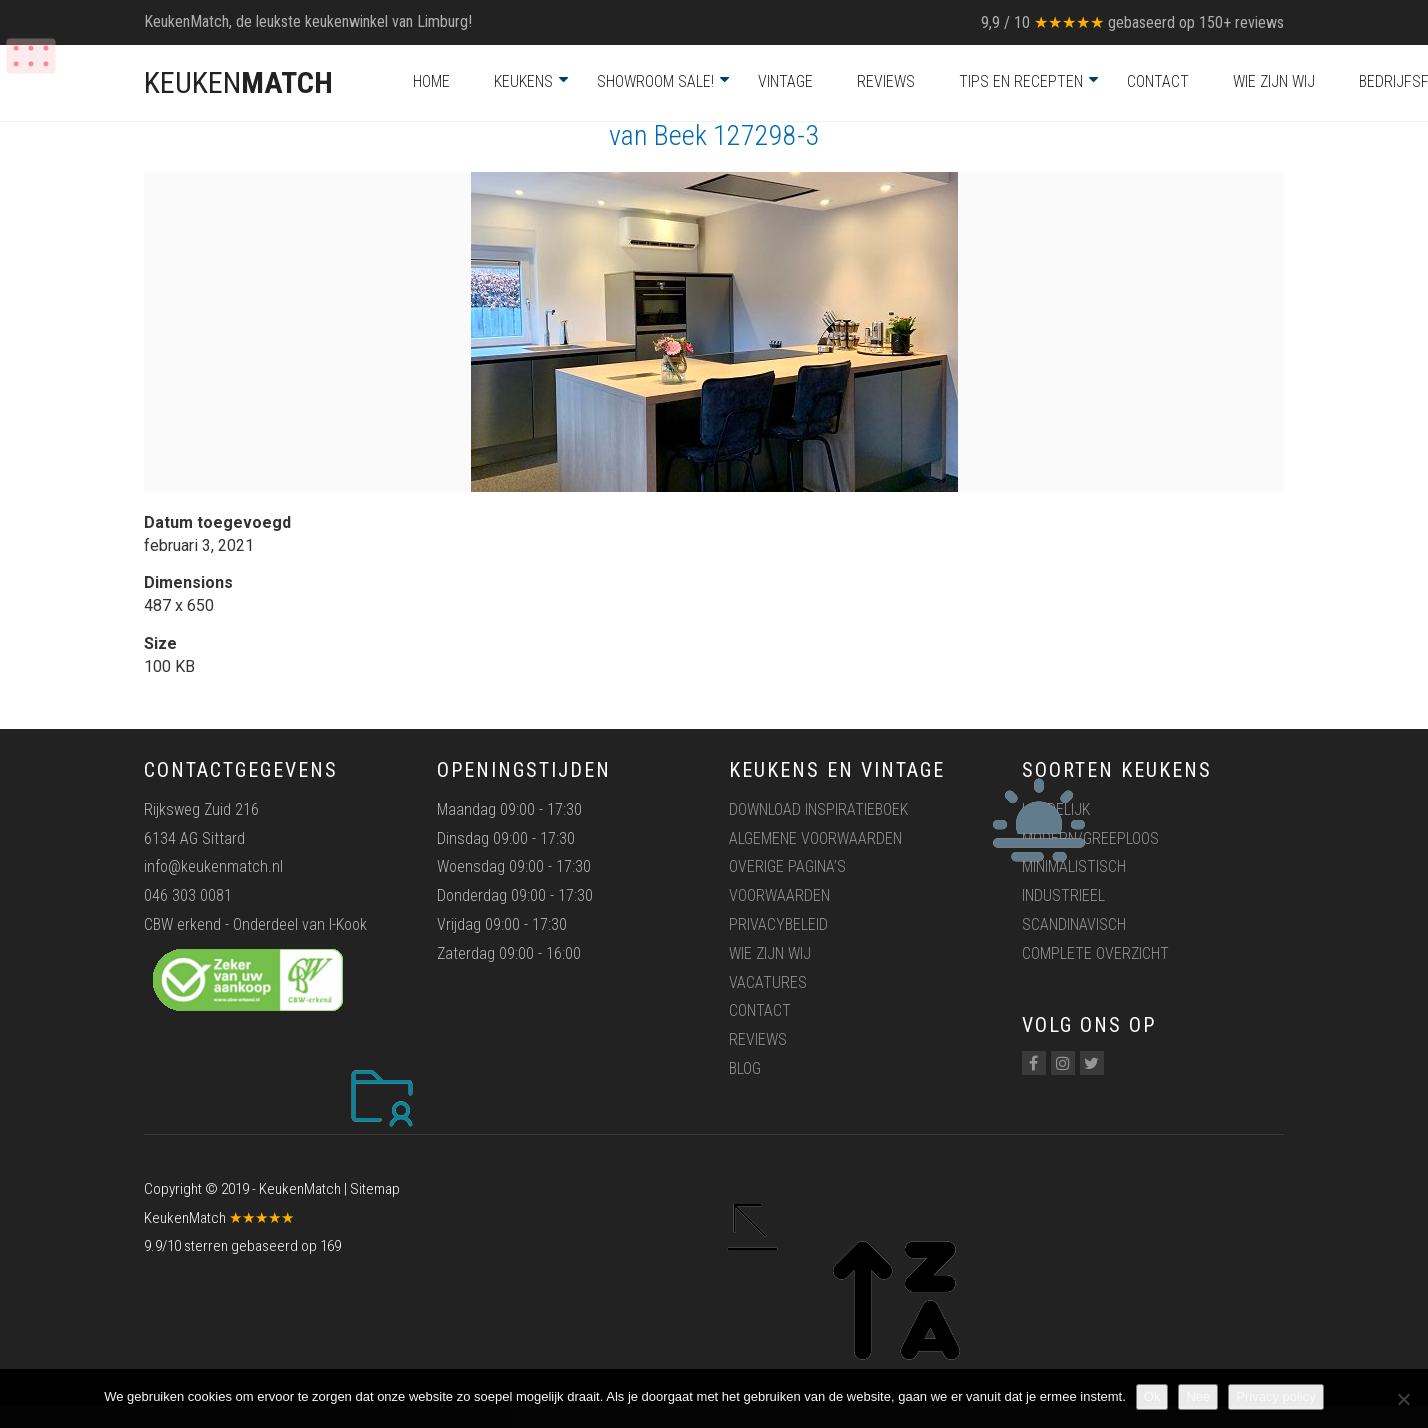 The height and width of the screenshot is (1428, 1428). I want to click on indicates sunset or evening time, so click(1039, 820).